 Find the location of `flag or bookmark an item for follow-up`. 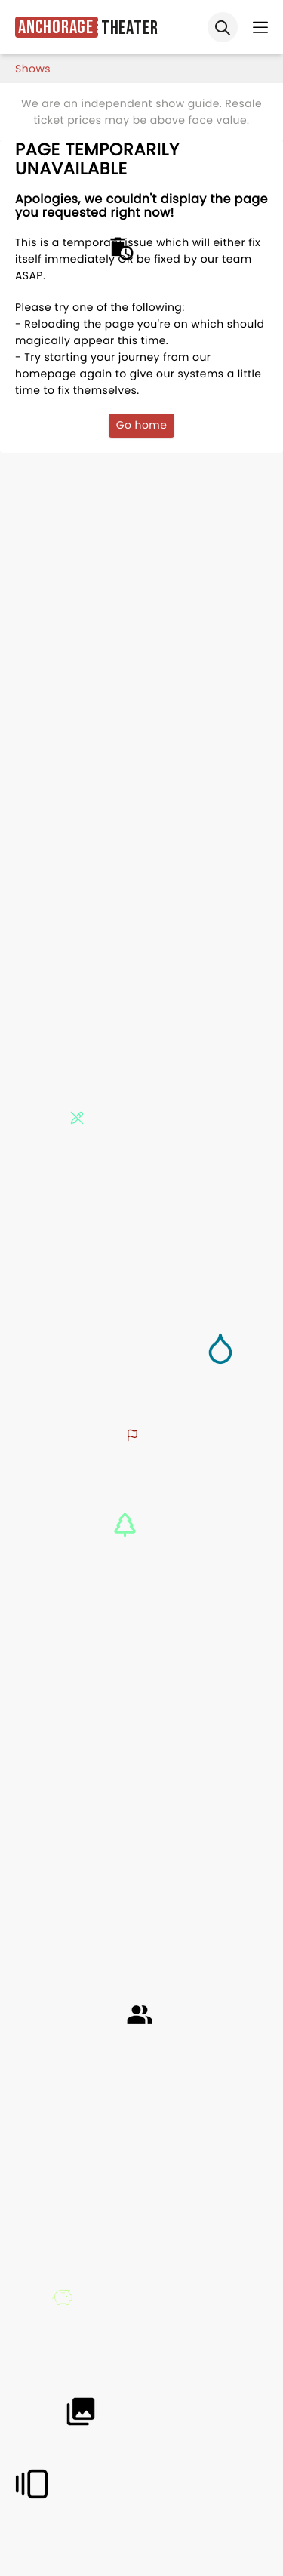

flag or bookmark an item for follow-up is located at coordinates (132, 1435).